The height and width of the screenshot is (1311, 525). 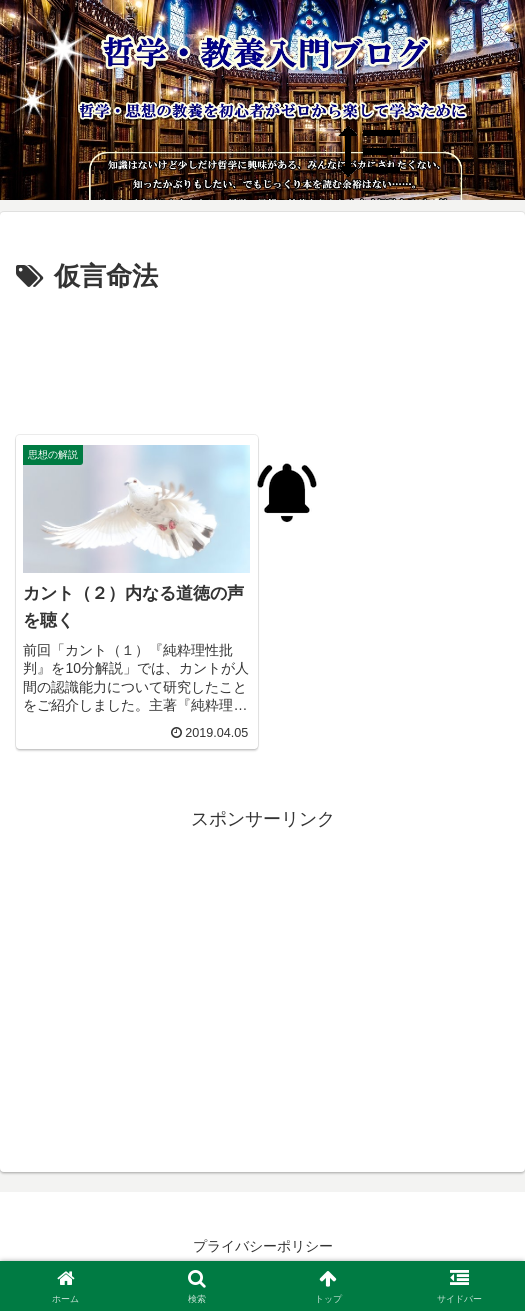 What do you see at coordinates (369, 151) in the screenshot?
I see `adjust line spacing in text` at bounding box center [369, 151].